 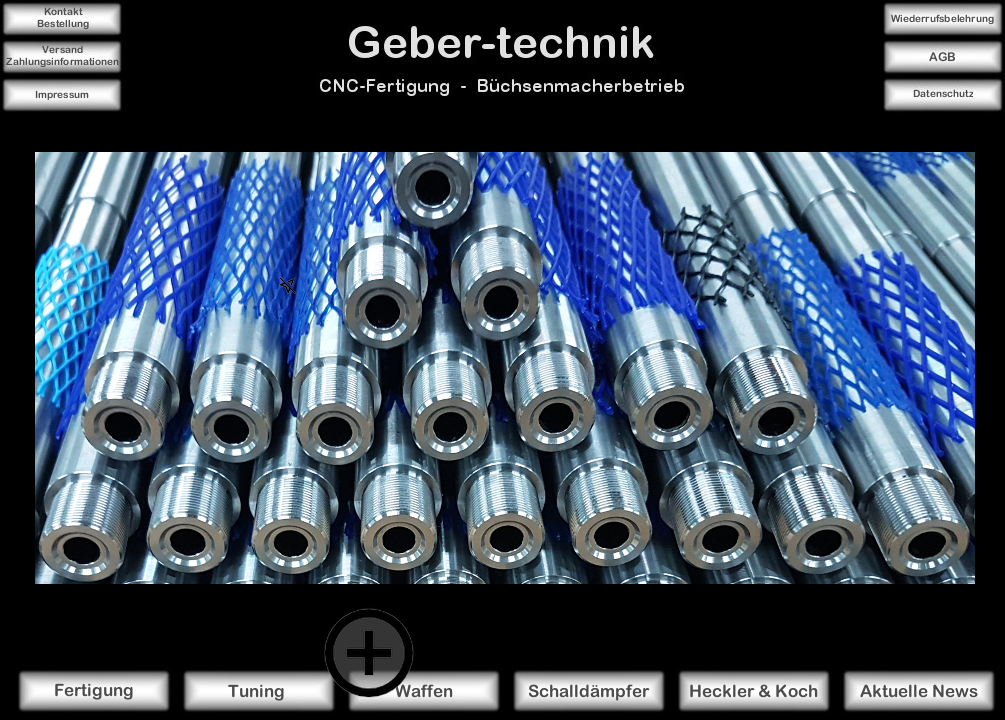 What do you see at coordinates (287, 286) in the screenshot?
I see `location sharing is disabled` at bounding box center [287, 286].